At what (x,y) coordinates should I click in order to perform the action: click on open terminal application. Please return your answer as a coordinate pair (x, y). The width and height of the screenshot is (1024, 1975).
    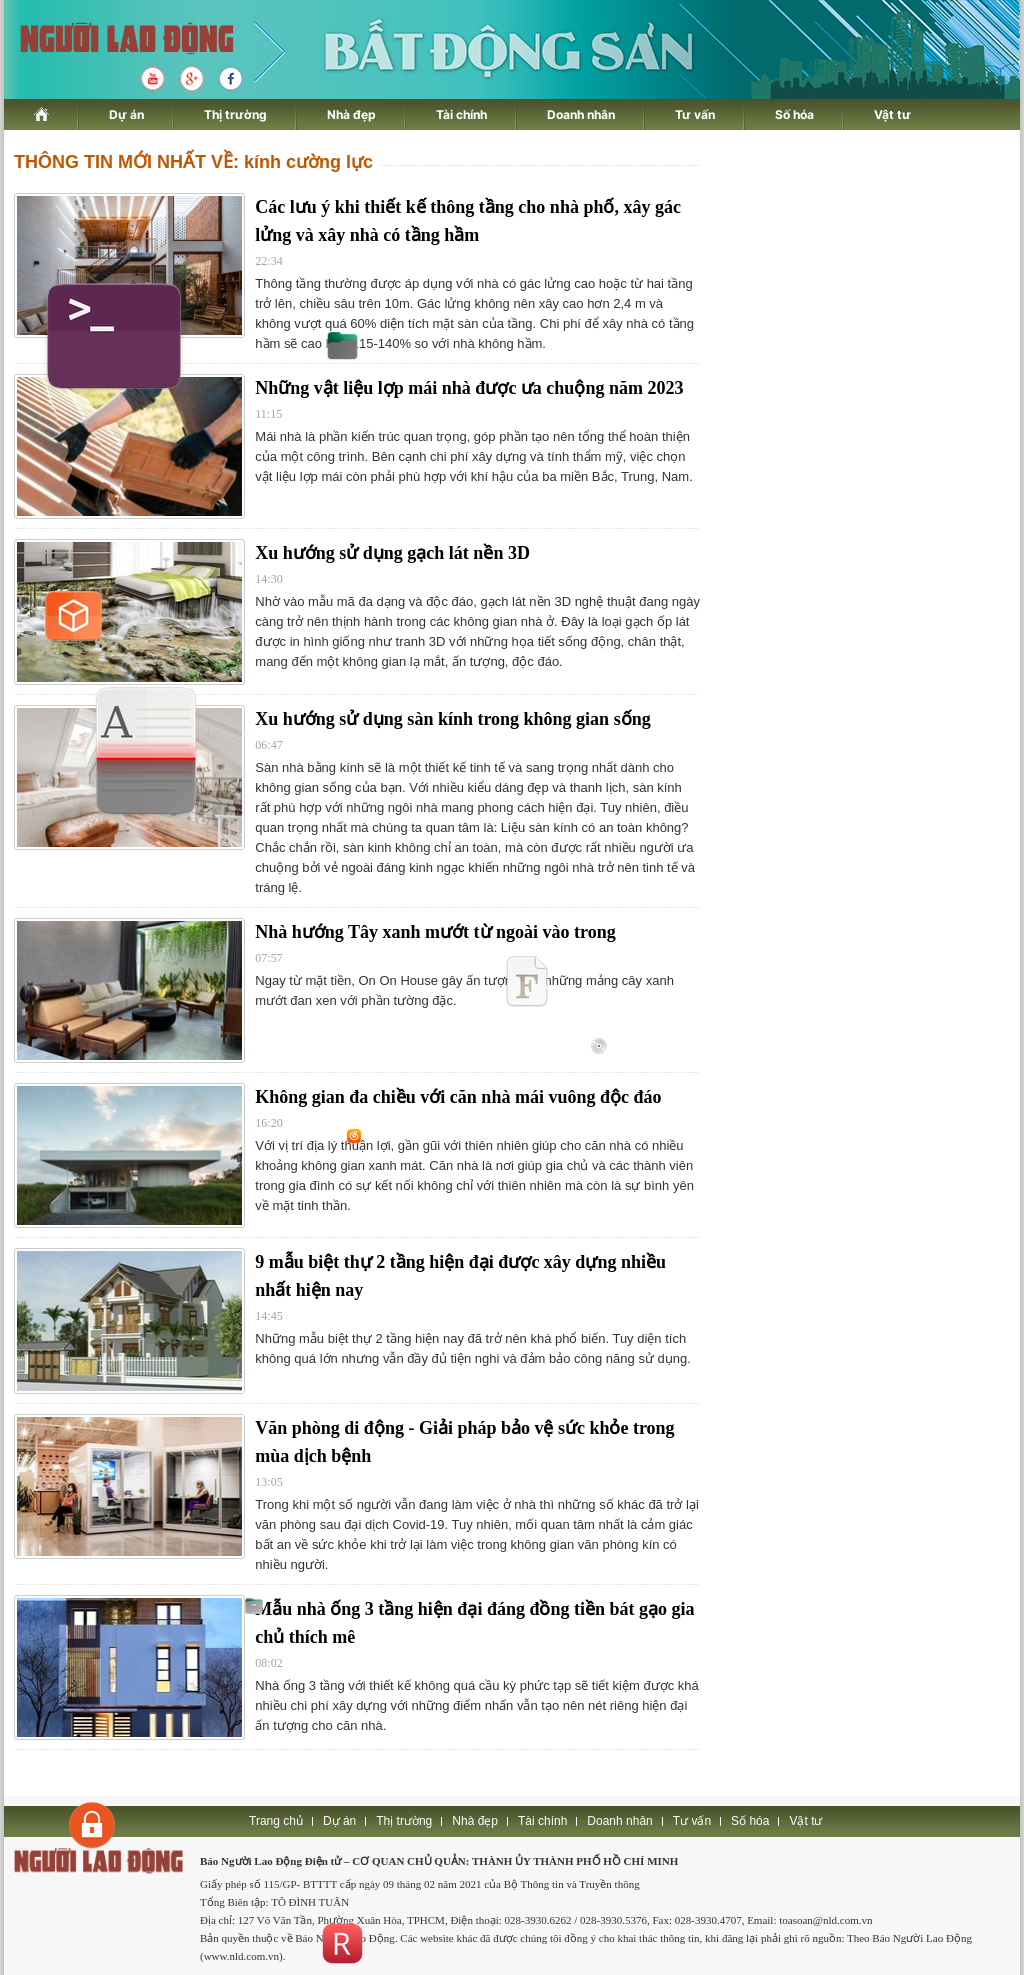
    Looking at the image, I should click on (114, 336).